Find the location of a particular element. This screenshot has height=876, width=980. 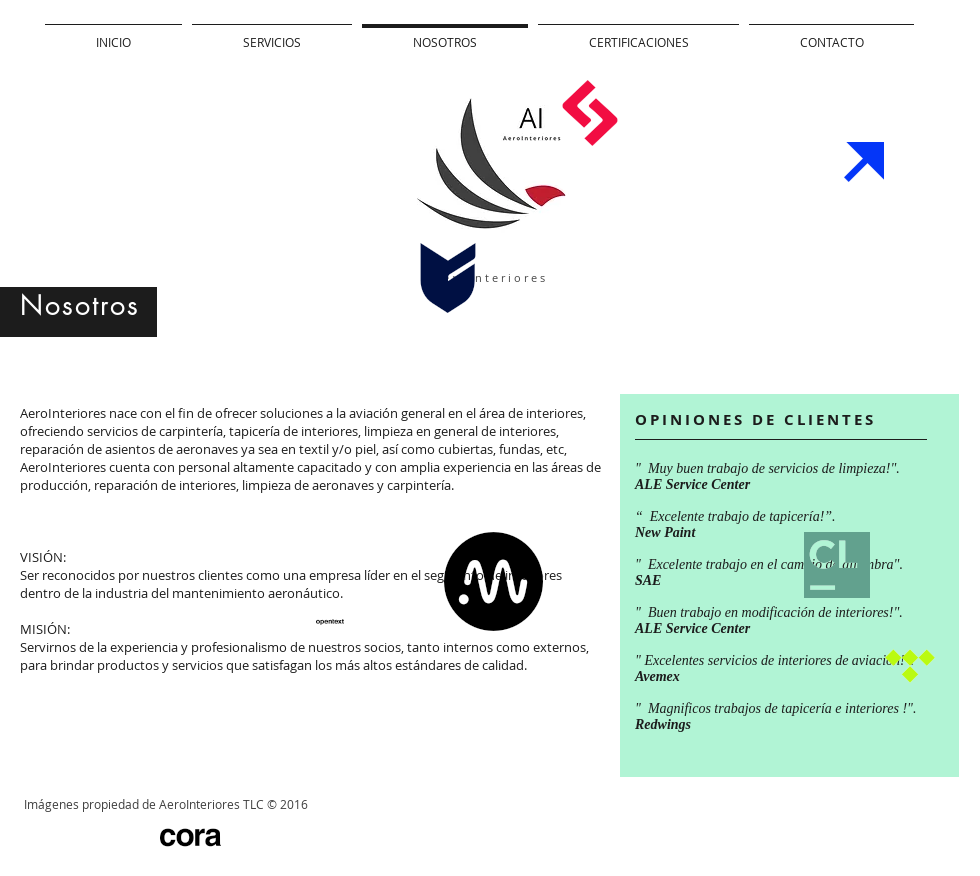

visit Big Cartel website or app is located at coordinates (448, 278).